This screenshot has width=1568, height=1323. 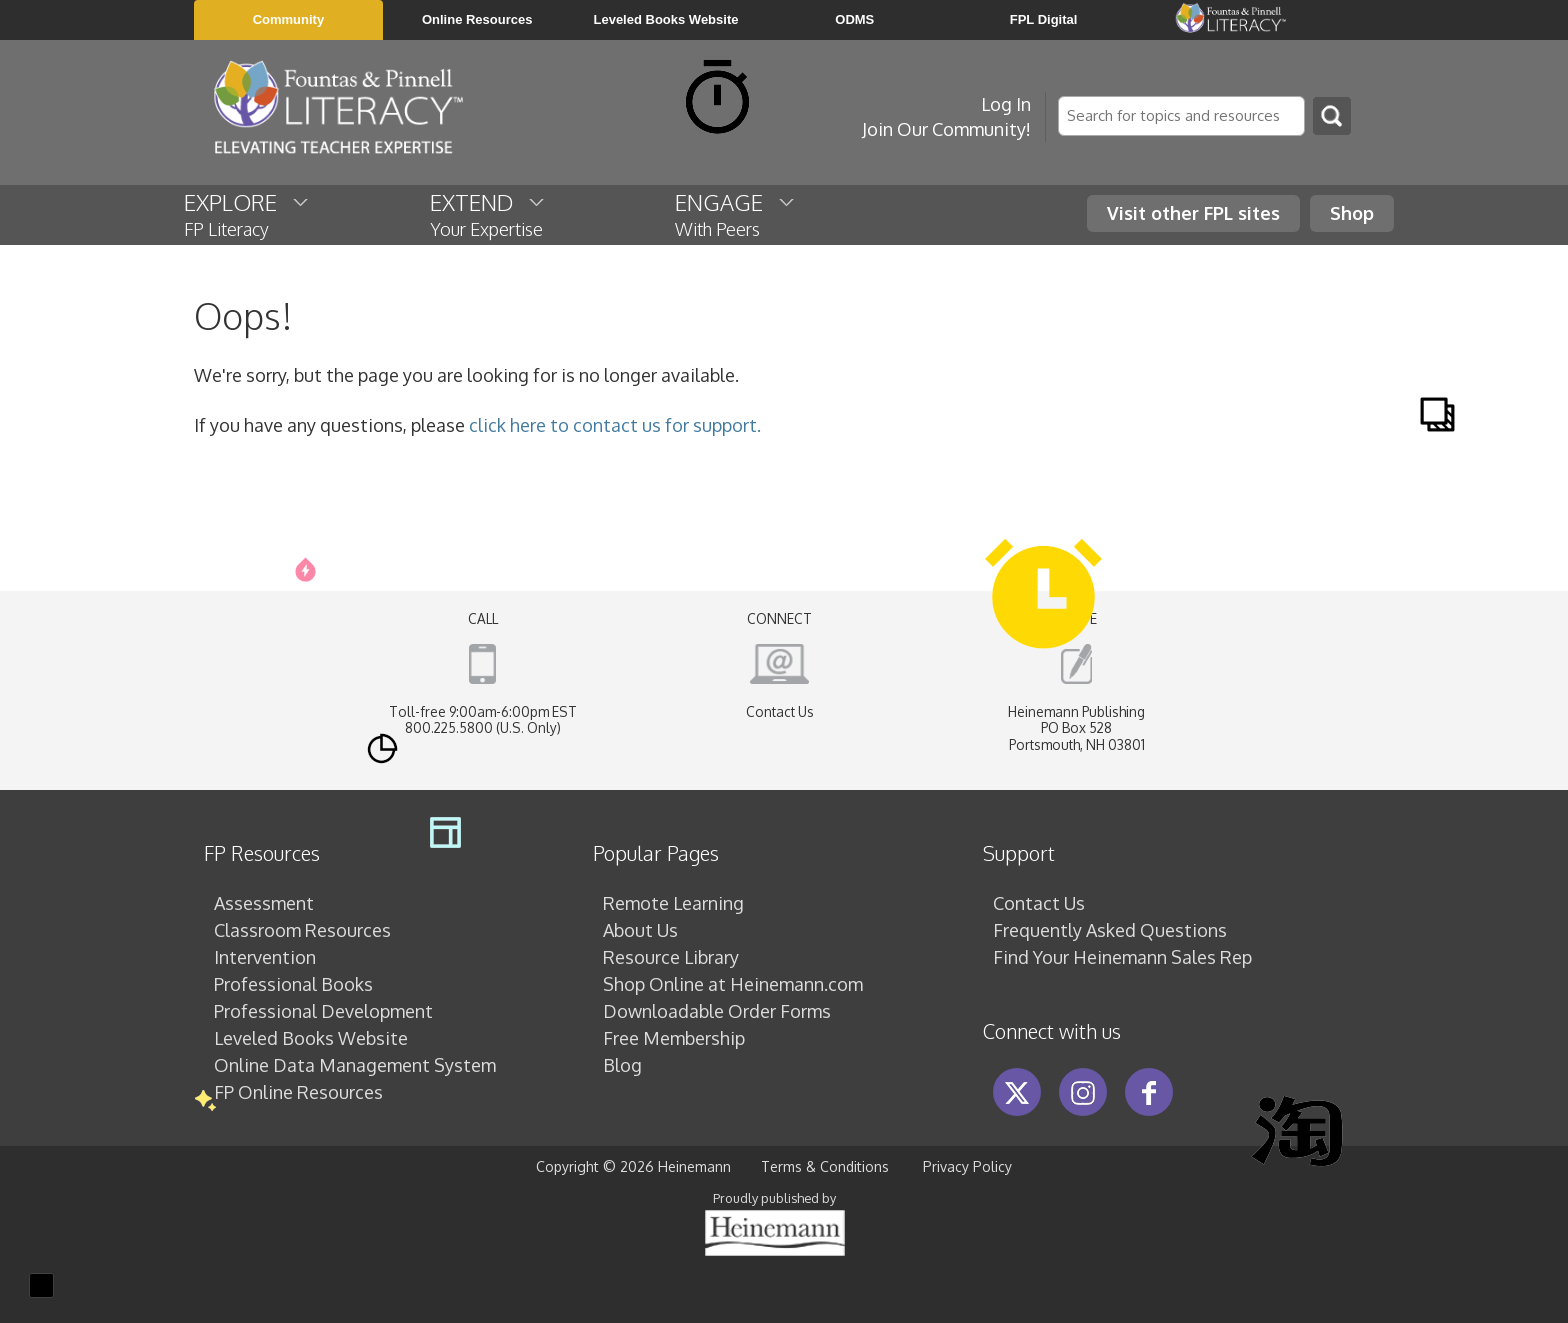 I want to click on an unchecked or empty checkbox state, so click(x=41, y=1285).